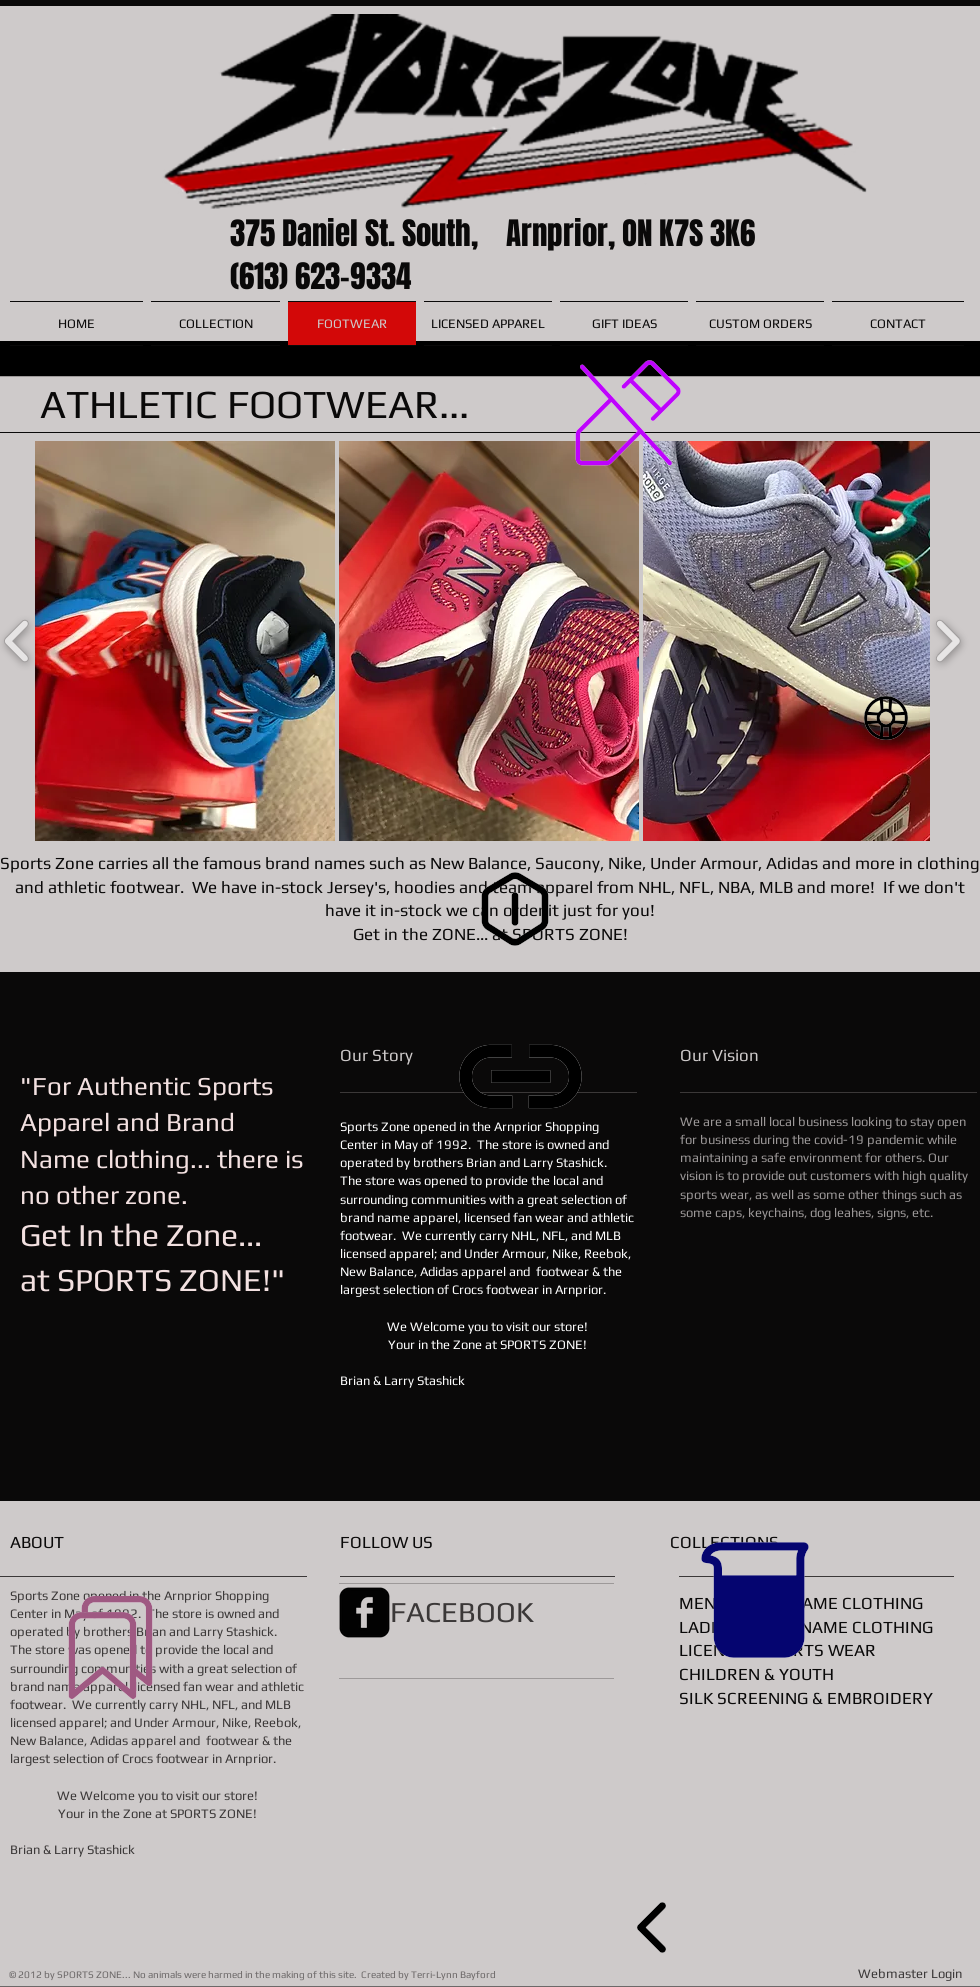 The image size is (980, 1987). Describe the element at coordinates (755, 1600) in the screenshot. I see `access experimental or beta features` at that location.